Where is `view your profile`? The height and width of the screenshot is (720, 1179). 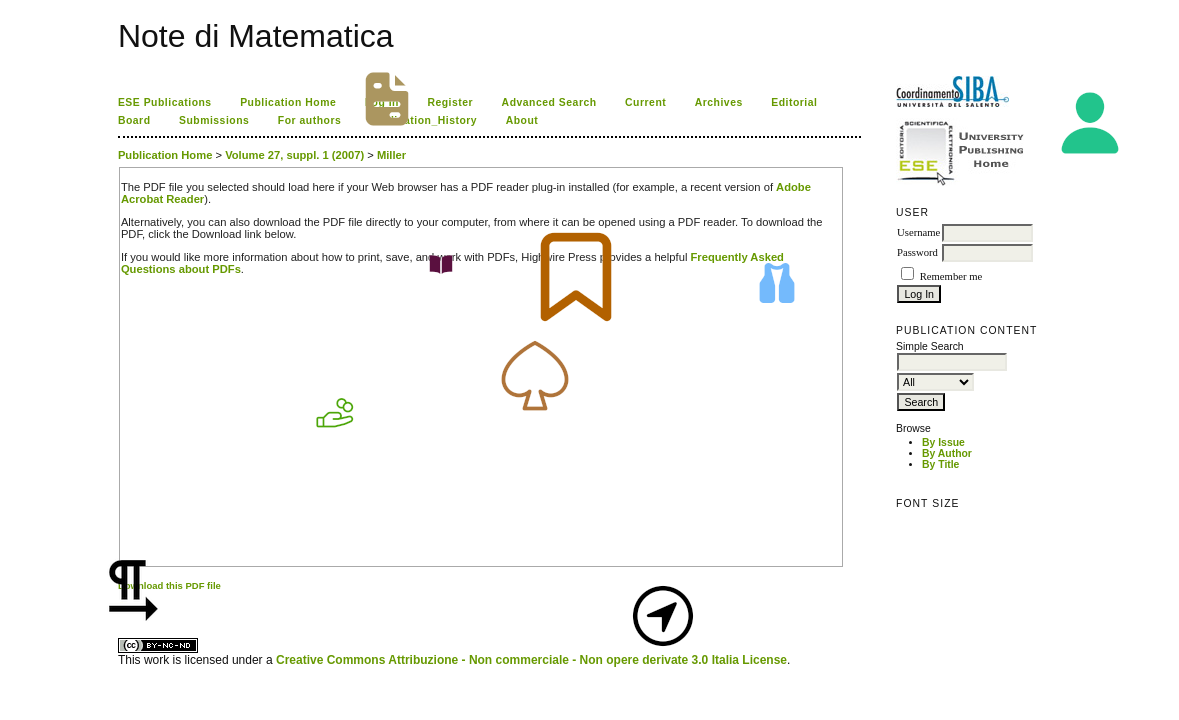
view your profile is located at coordinates (1090, 123).